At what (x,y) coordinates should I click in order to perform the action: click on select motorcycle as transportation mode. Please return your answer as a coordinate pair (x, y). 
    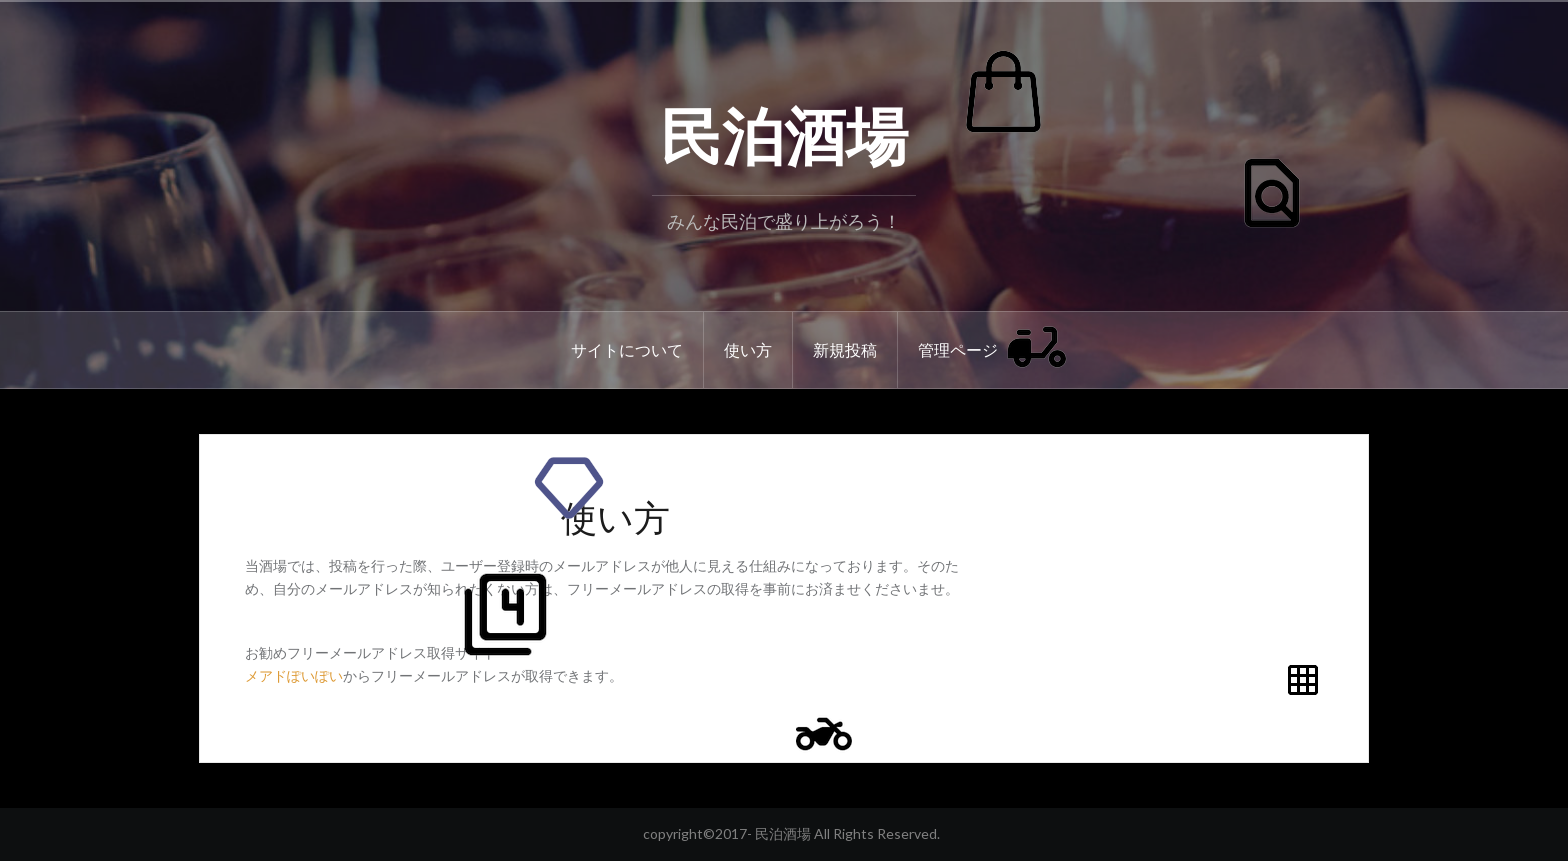
    Looking at the image, I should click on (824, 734).